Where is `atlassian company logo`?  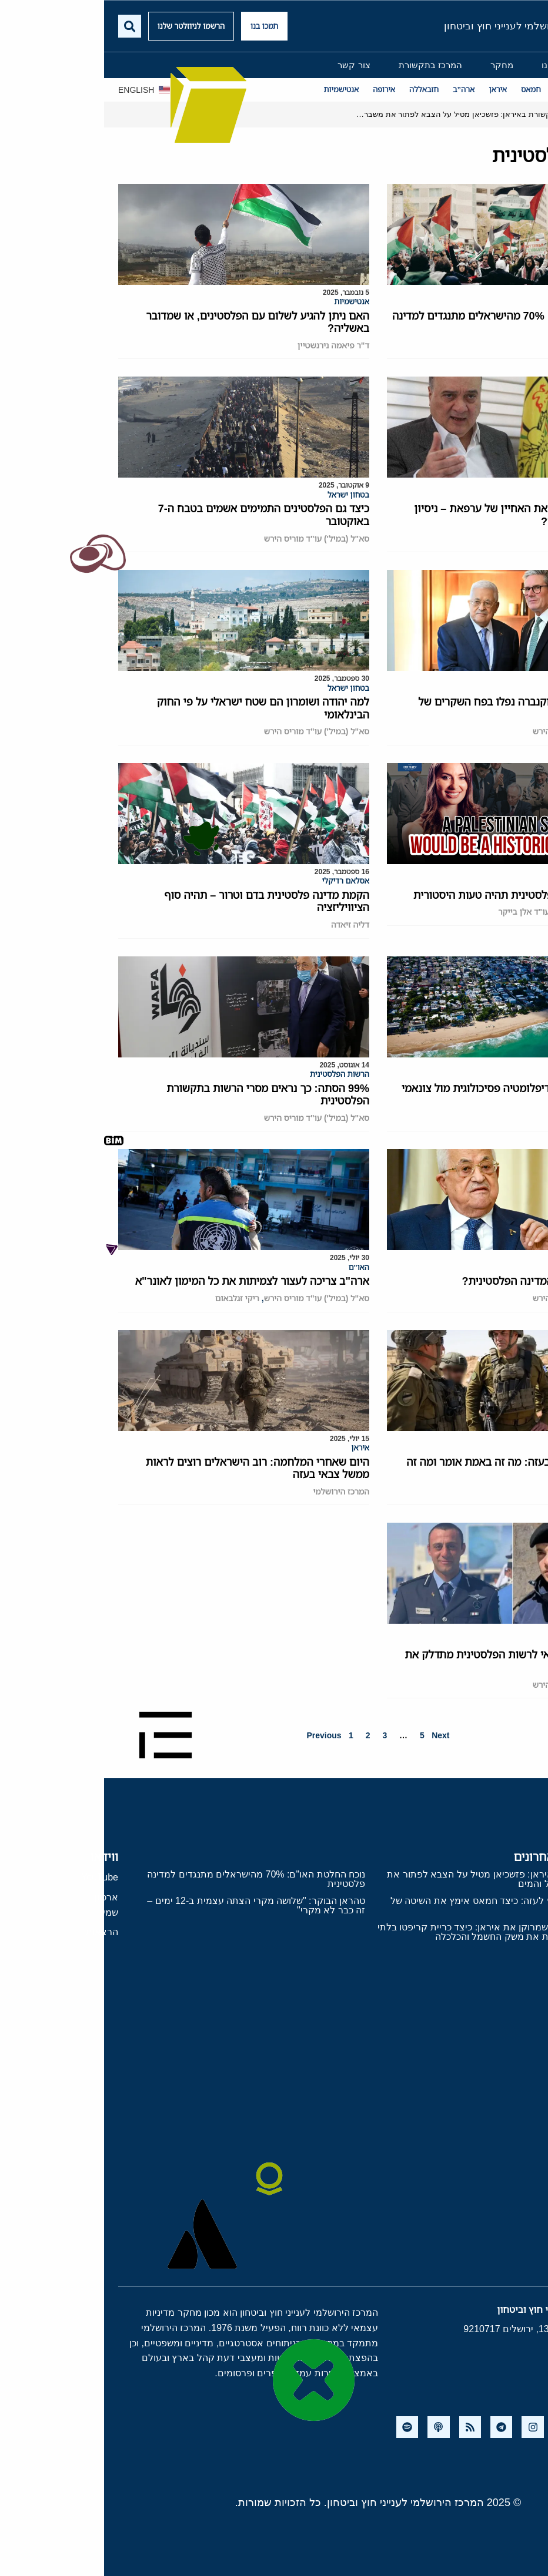 atlassian company logo is located at coordinates (202, 2234).